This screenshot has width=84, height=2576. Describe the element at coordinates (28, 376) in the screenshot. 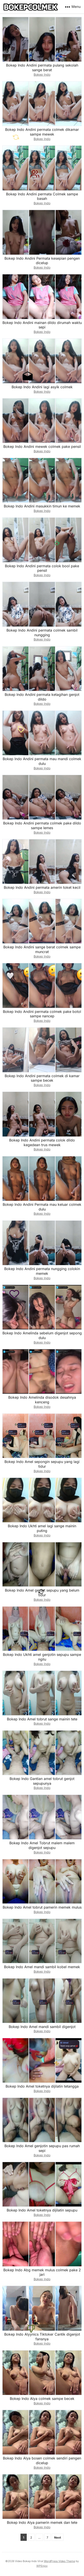

I see `view an opened email message` at that location.